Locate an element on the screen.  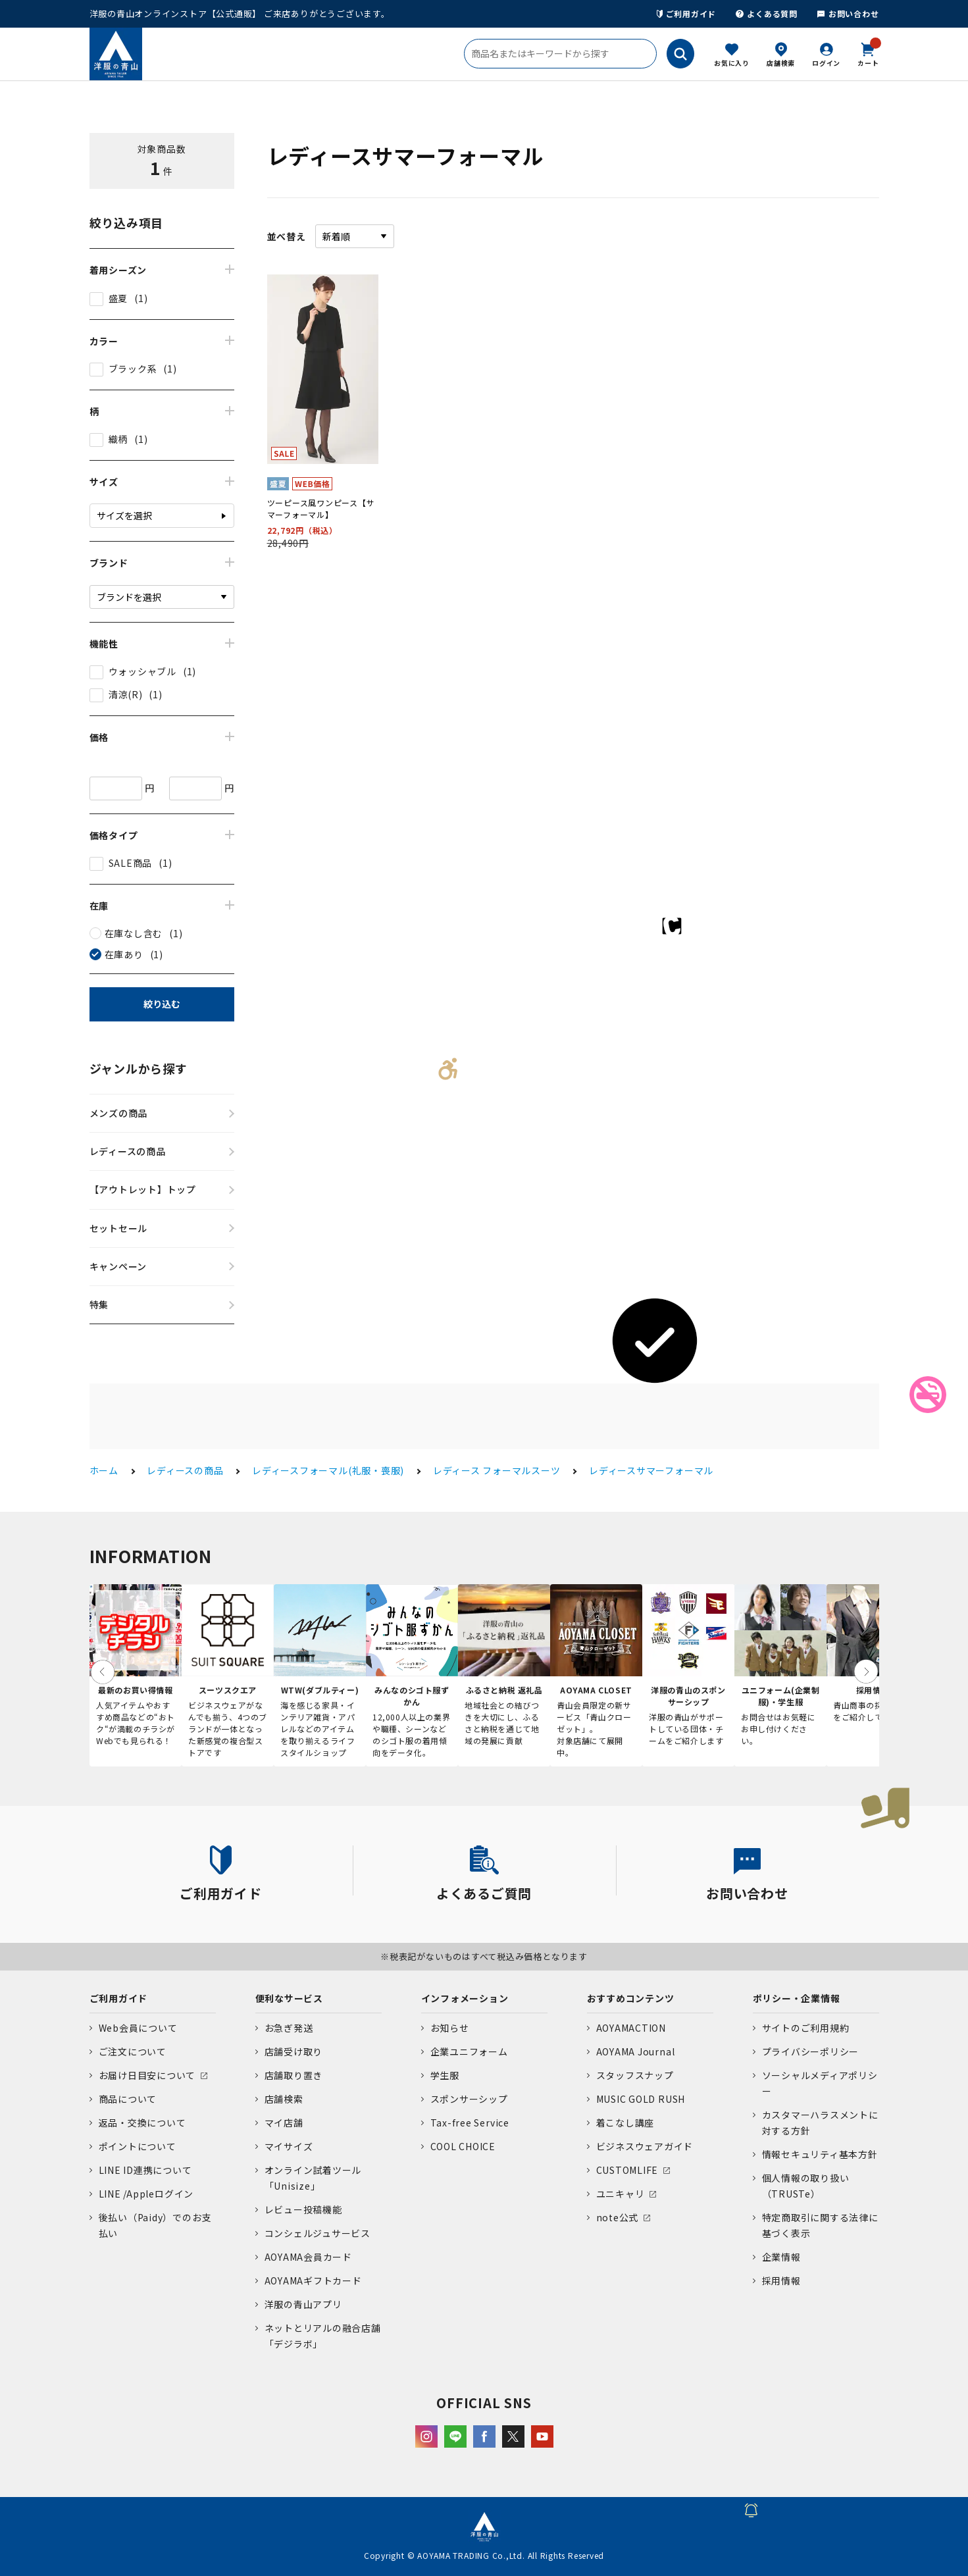
indicates order is being loaded for delivery is located at coordinates (885, 1807).